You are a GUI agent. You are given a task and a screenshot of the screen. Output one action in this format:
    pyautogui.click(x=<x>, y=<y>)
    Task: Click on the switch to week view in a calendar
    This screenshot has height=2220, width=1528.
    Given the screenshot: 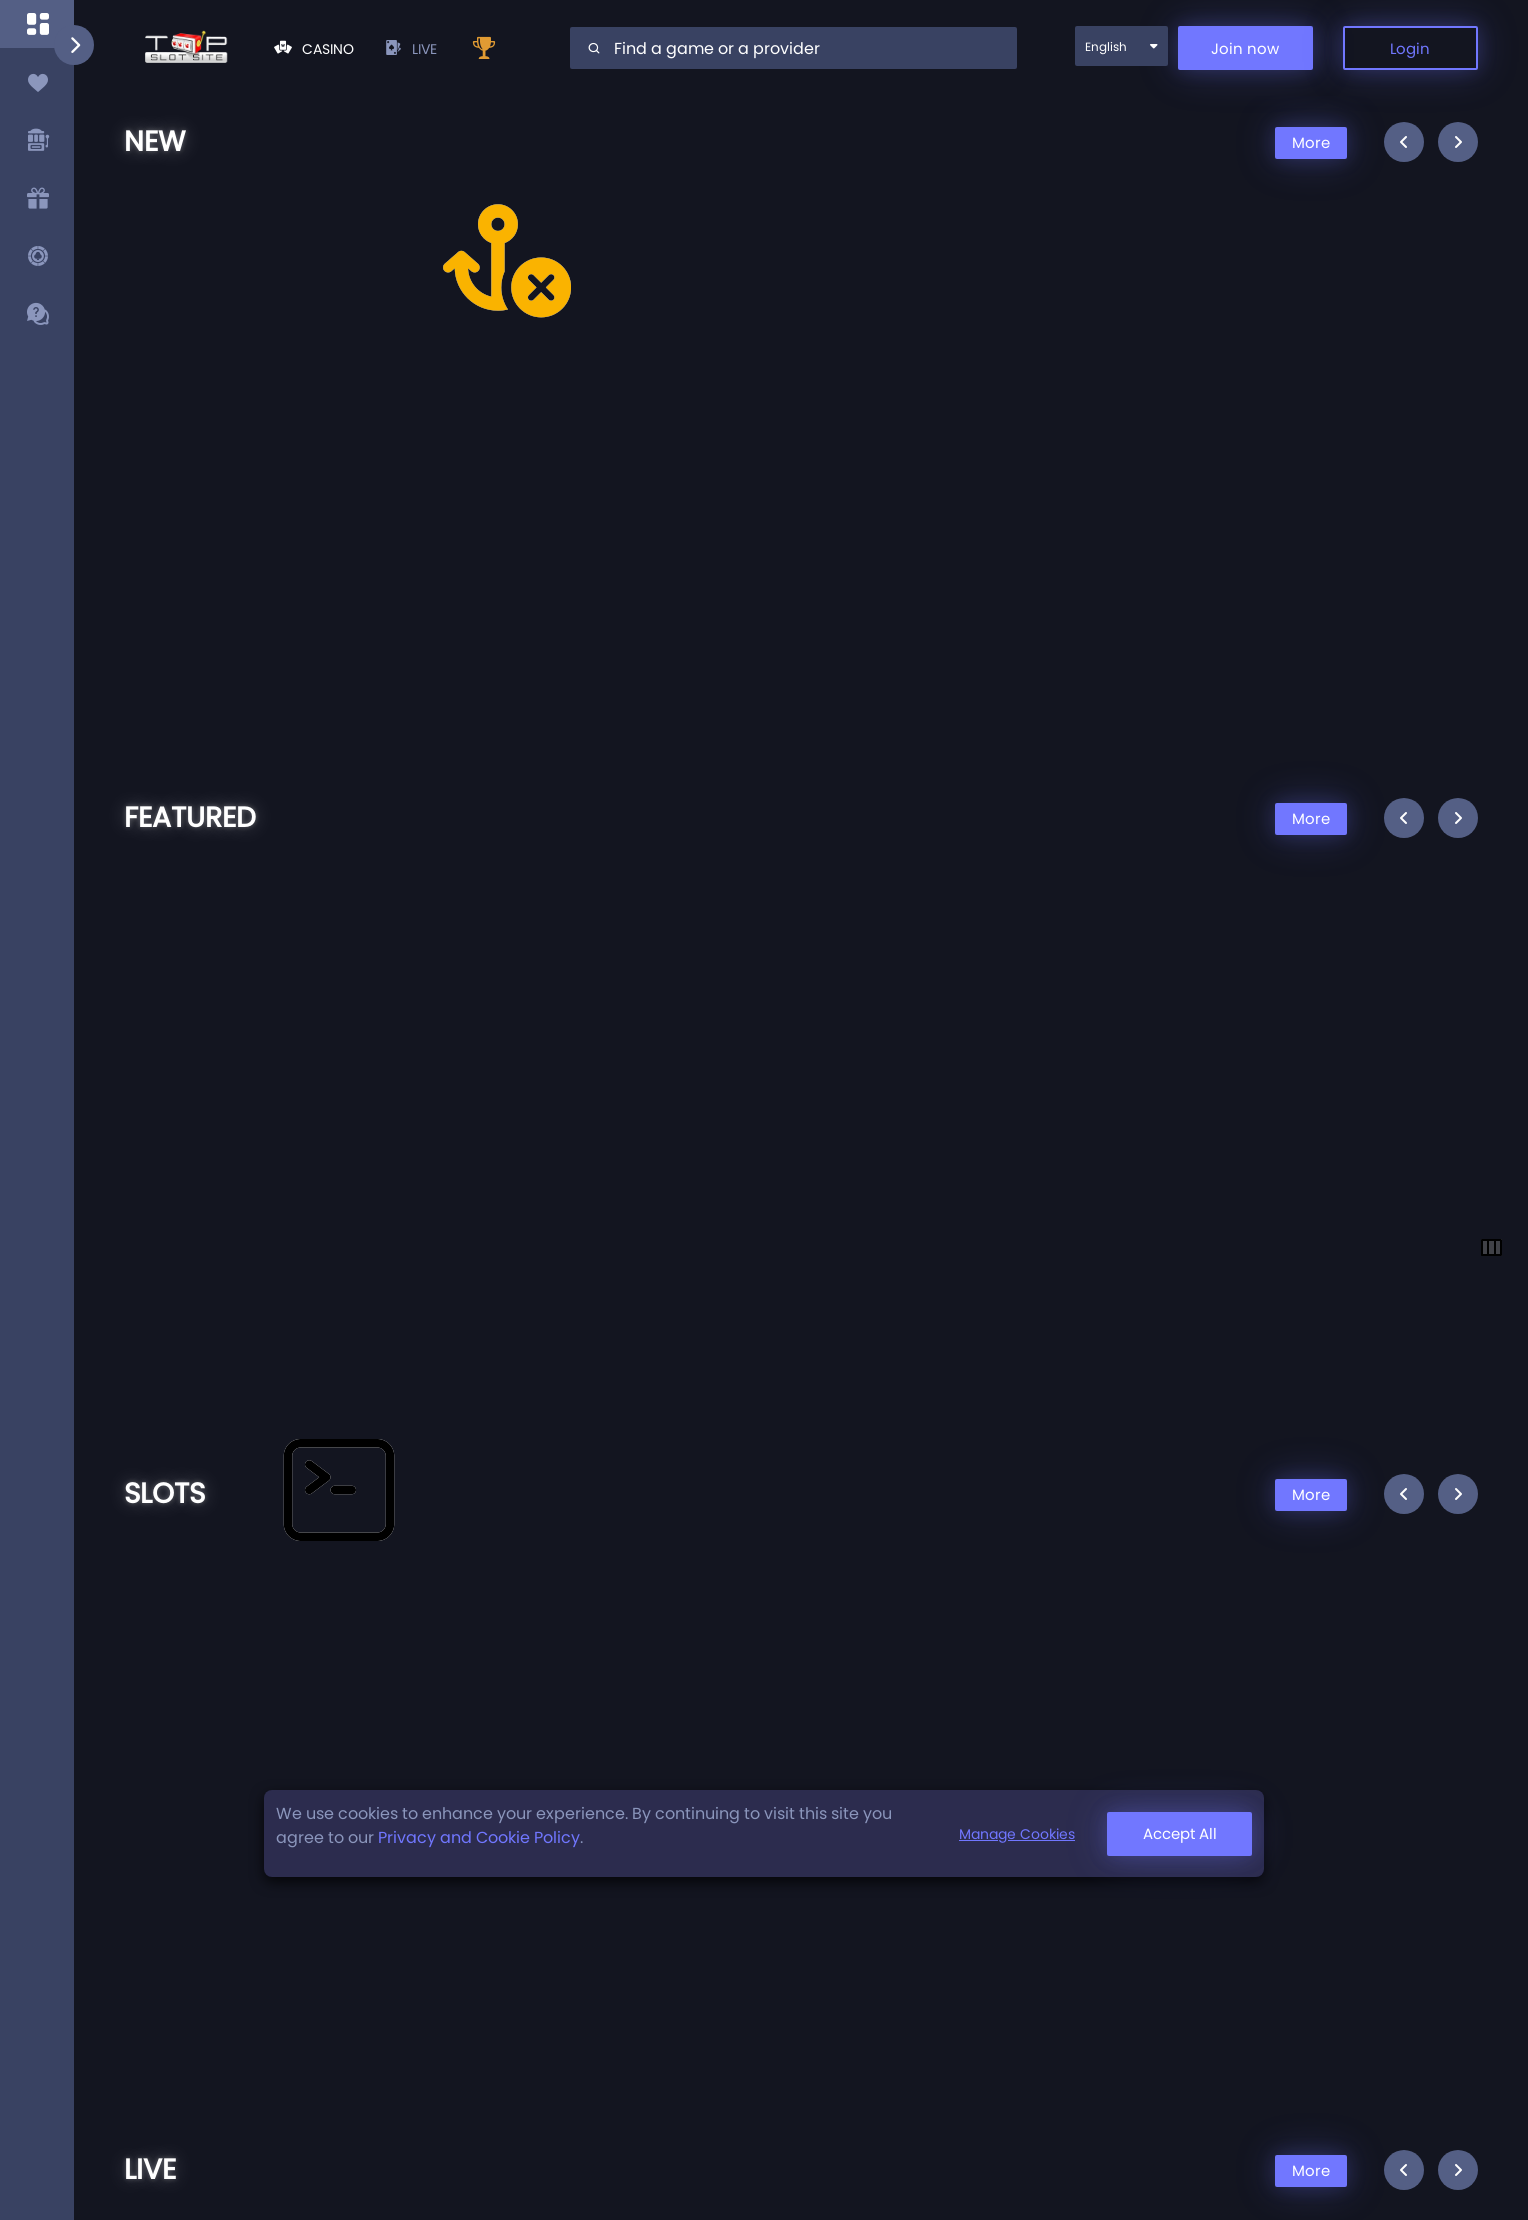 What is the action you would take?
    pyautogui.click(x=1491, y=1247)
    